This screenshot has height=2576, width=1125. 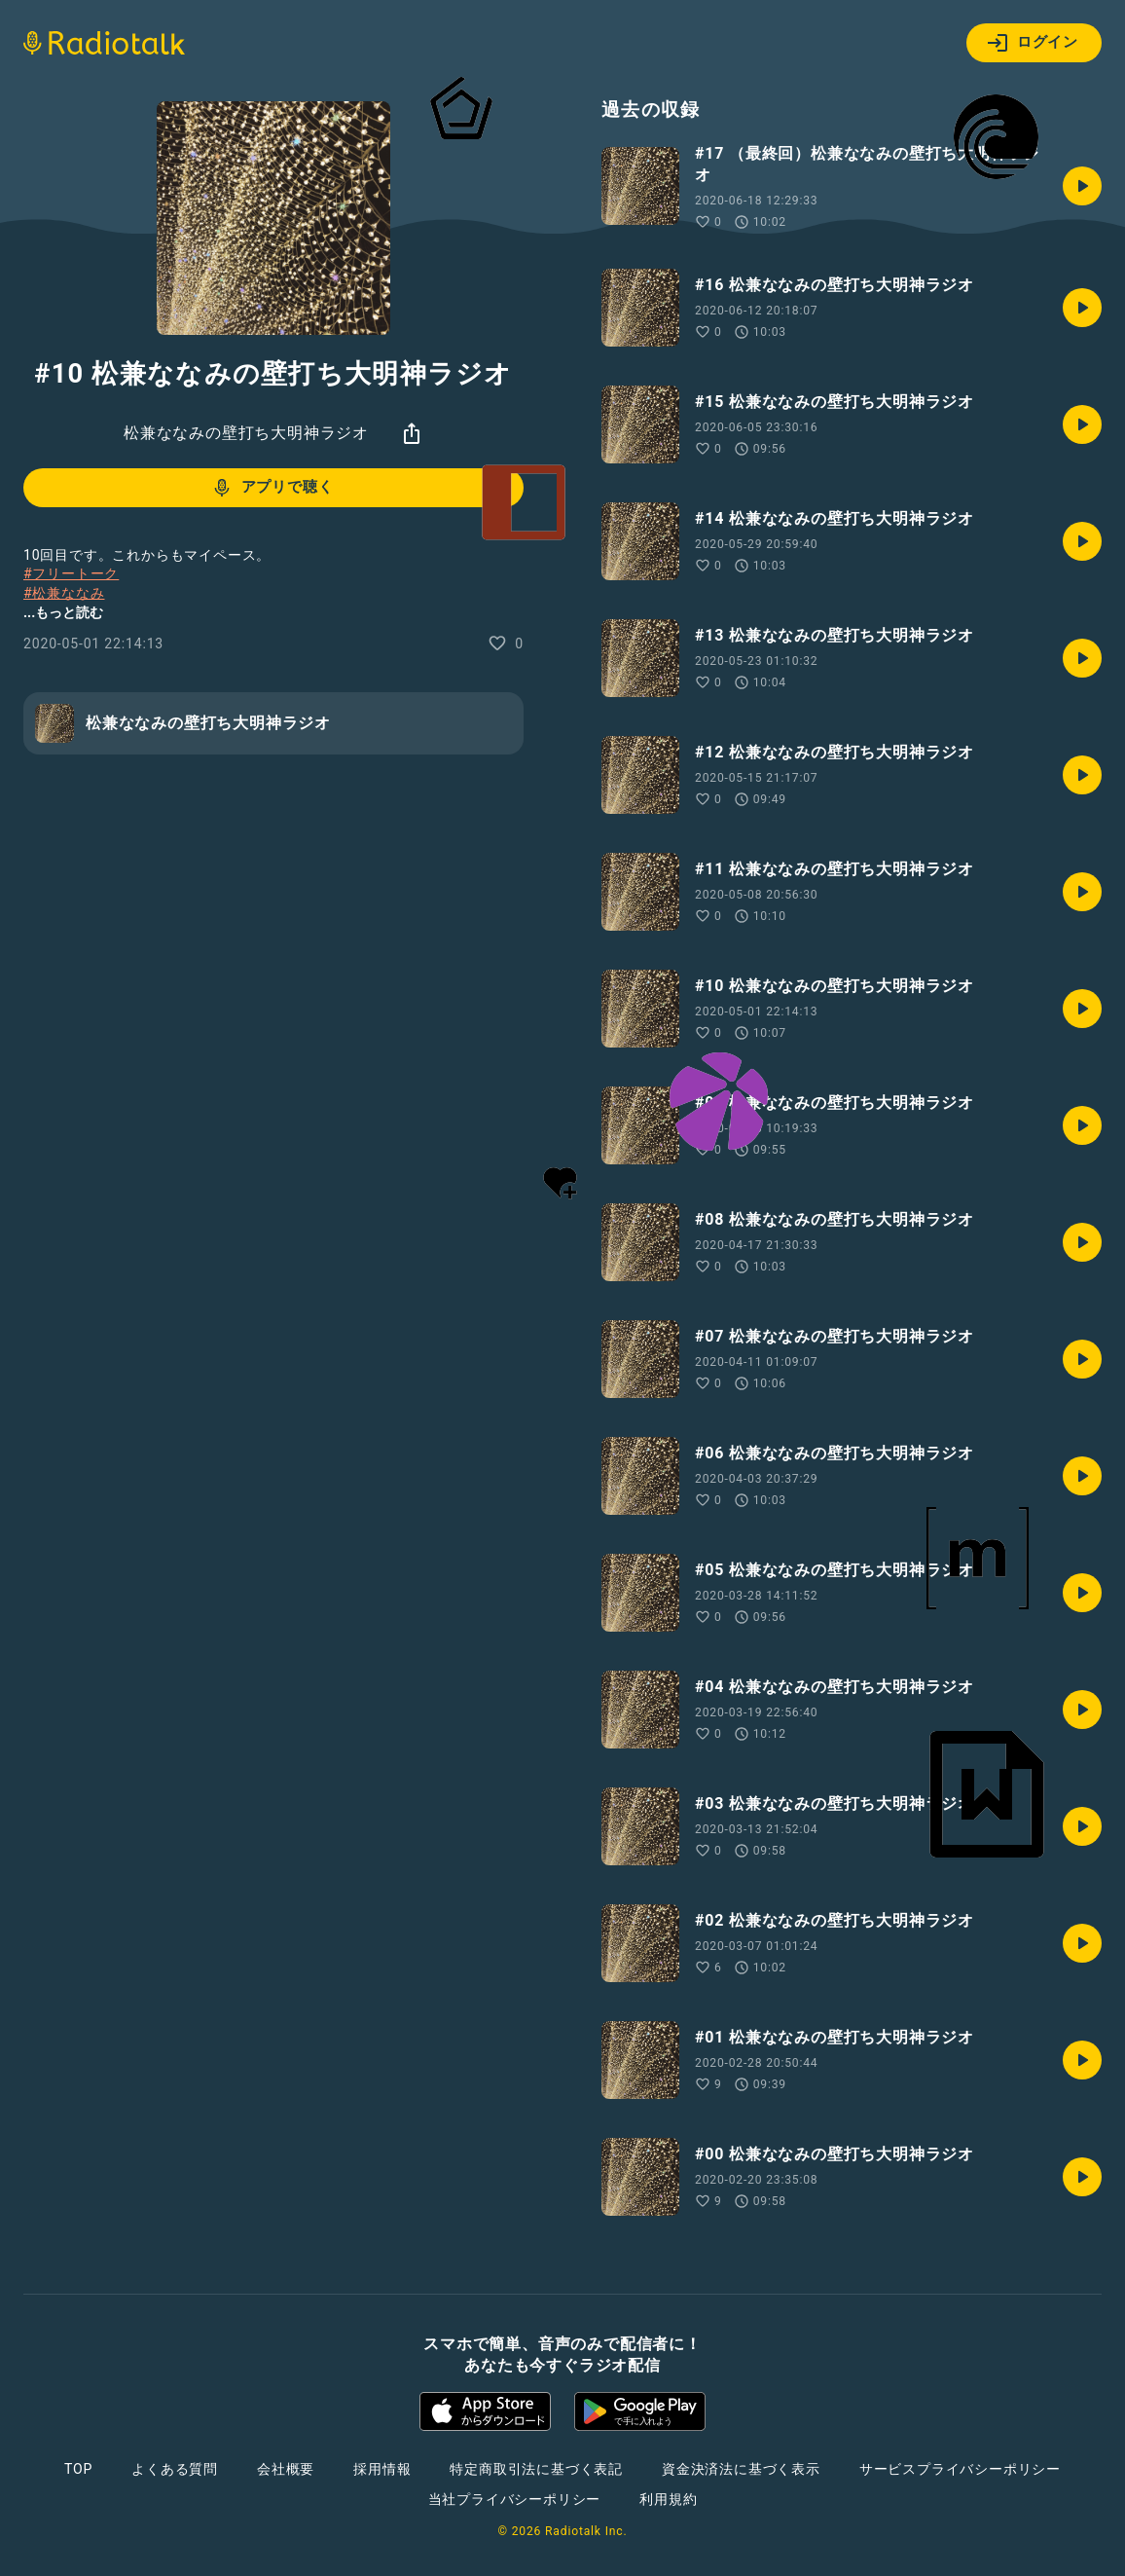 What do you see at coordinates (718, 1101) in the screenshot?
I see `cloud native buildpacks logo` at bounding box center [718, 1101].